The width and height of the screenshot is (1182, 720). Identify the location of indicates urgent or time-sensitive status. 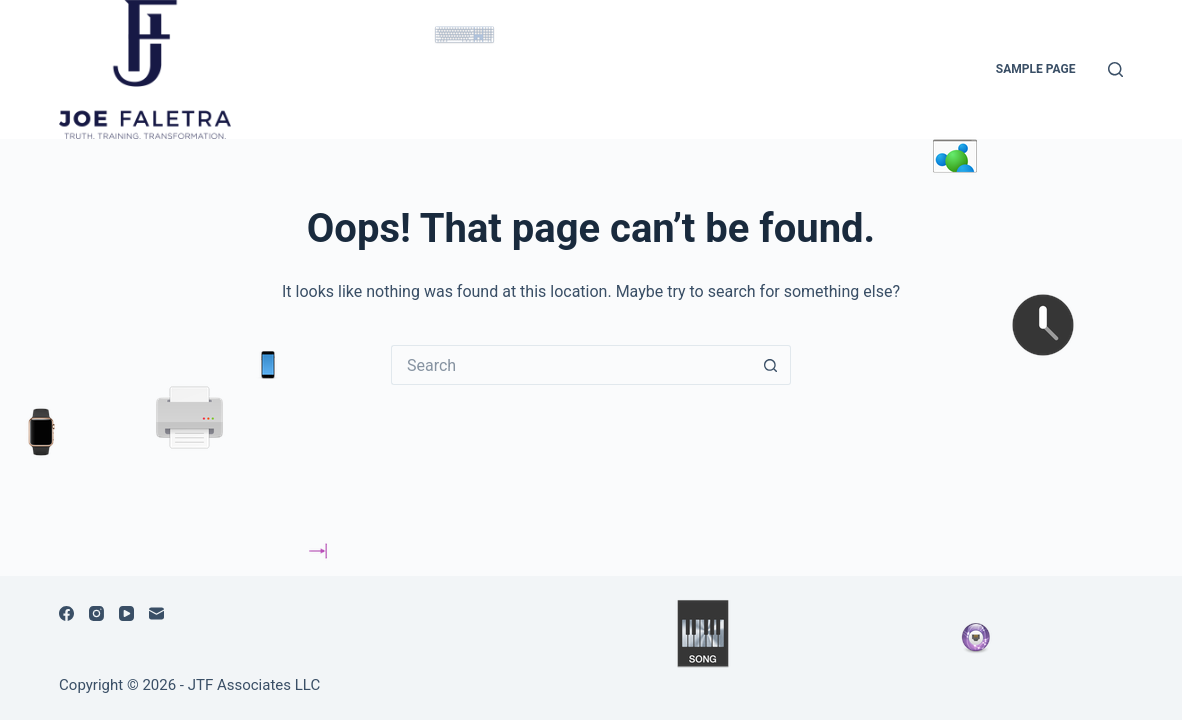
(1043, 325).